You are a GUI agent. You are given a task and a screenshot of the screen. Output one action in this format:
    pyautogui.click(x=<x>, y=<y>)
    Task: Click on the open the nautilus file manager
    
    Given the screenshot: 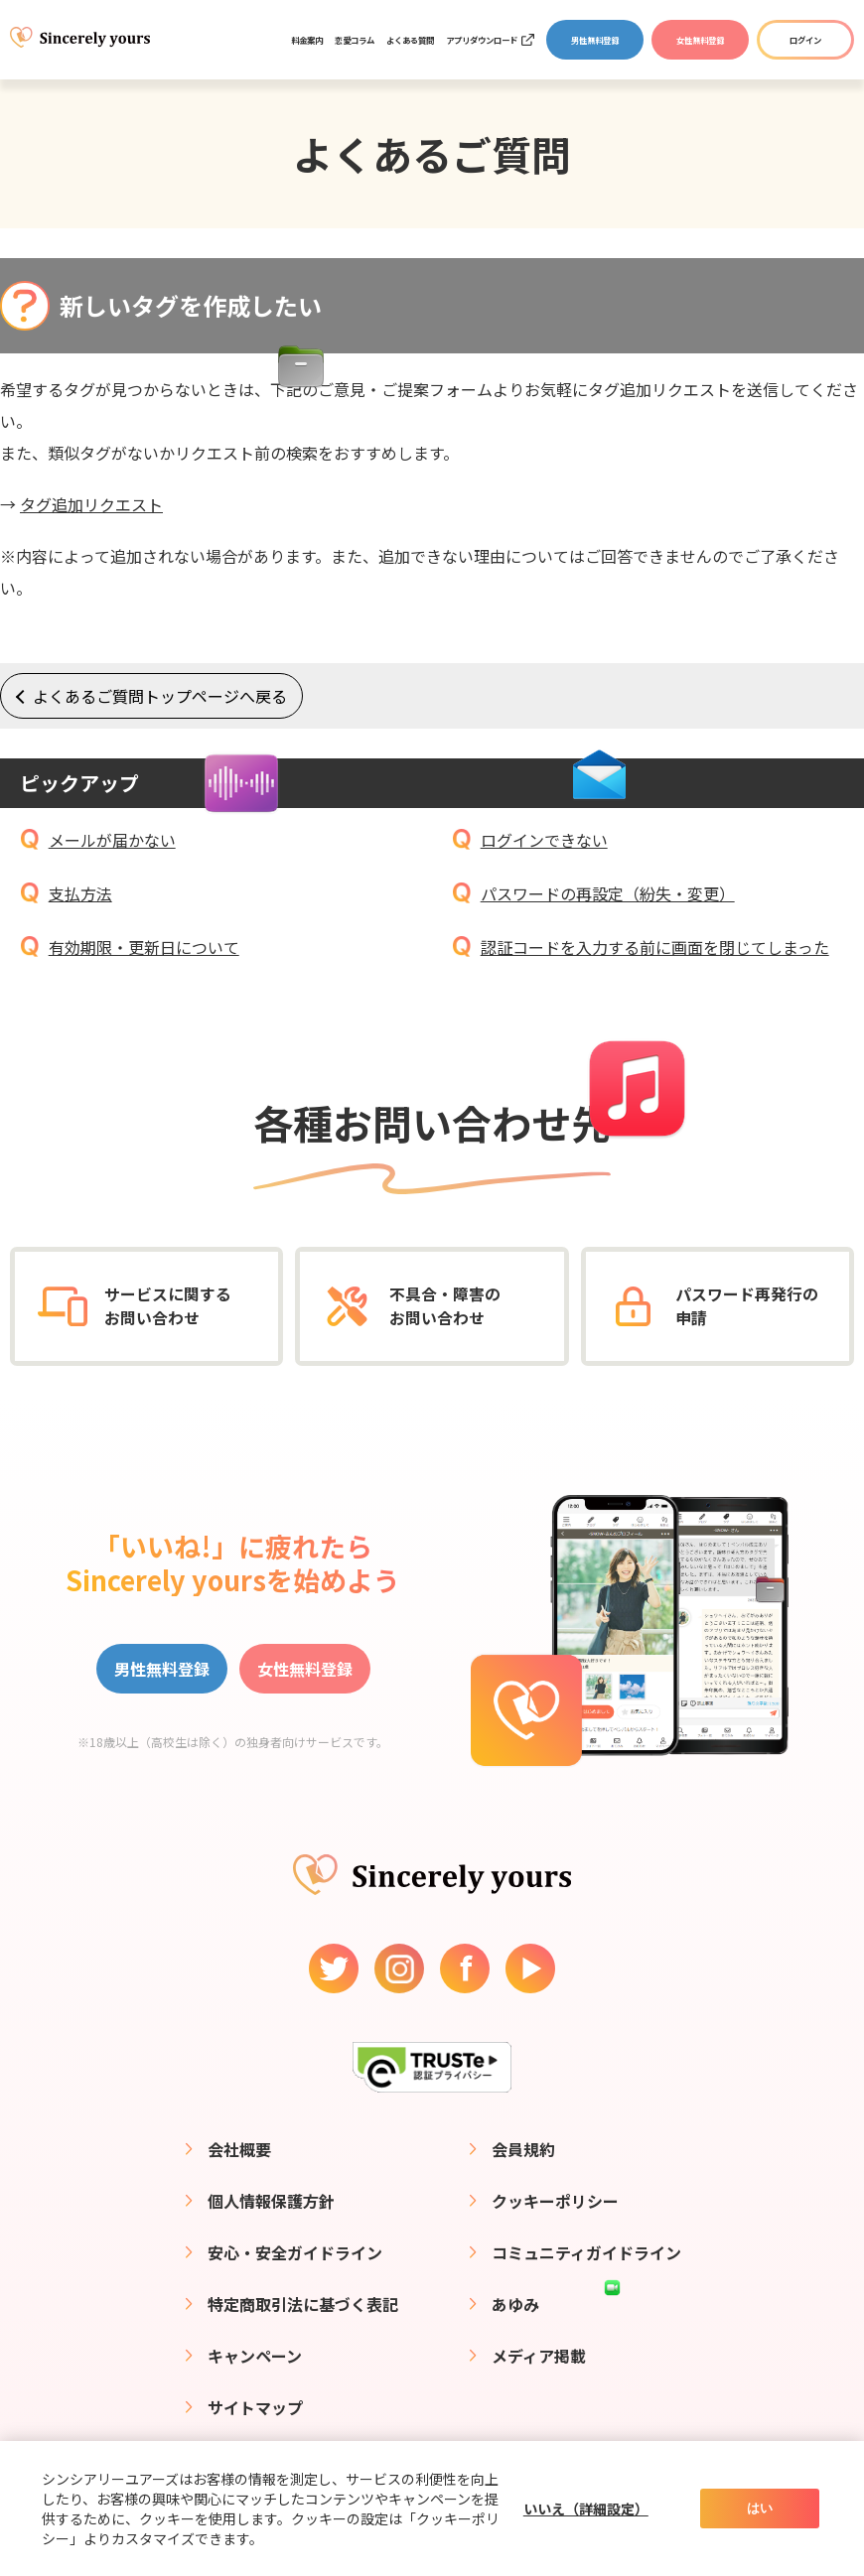 What is the action you would take?
    pyautogui.click(x=770, y=1588)
    